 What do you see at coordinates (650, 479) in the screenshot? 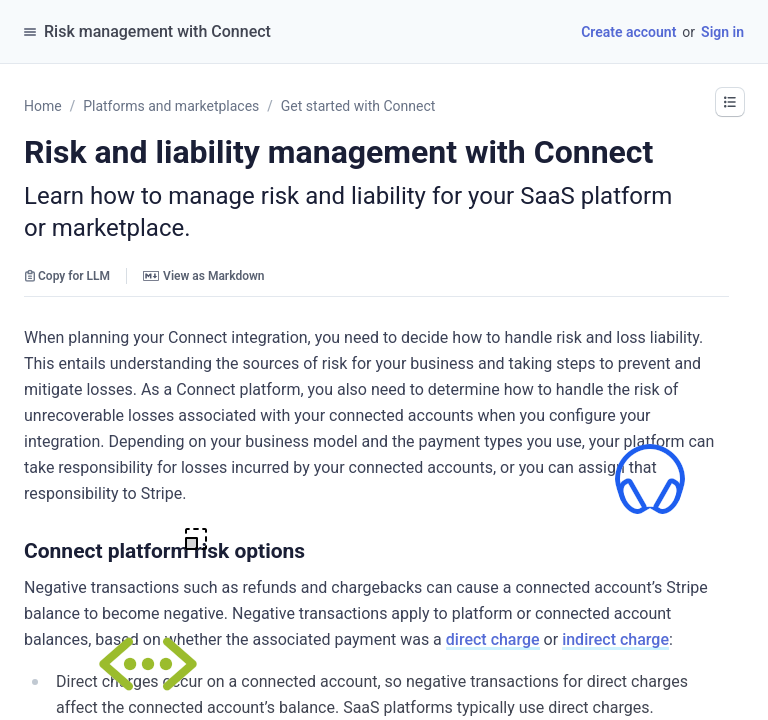
I see `contact customer support` at bounding box center [650, 479].